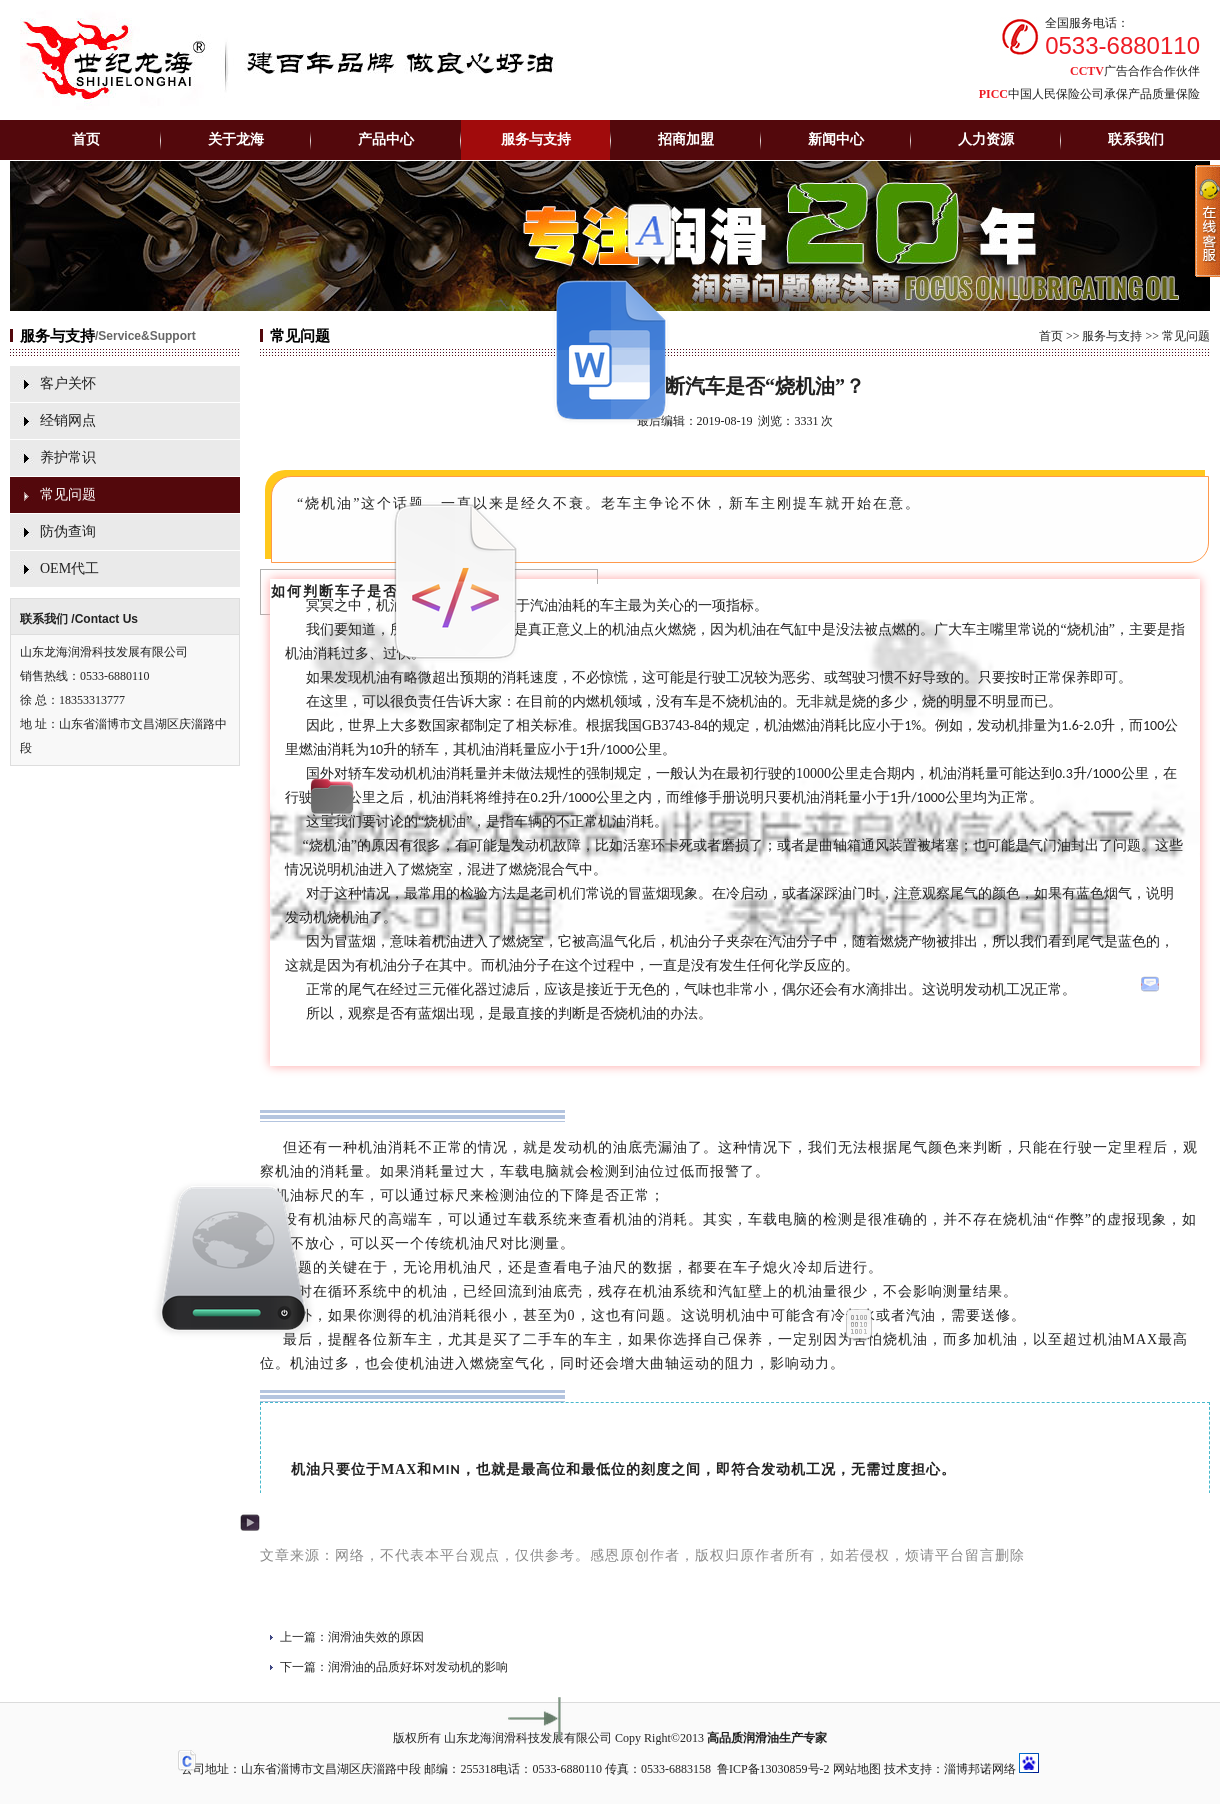 The height and width of the screenshot is (1804, 1220). I want to click on a font file or typography document, so click(649, 230).